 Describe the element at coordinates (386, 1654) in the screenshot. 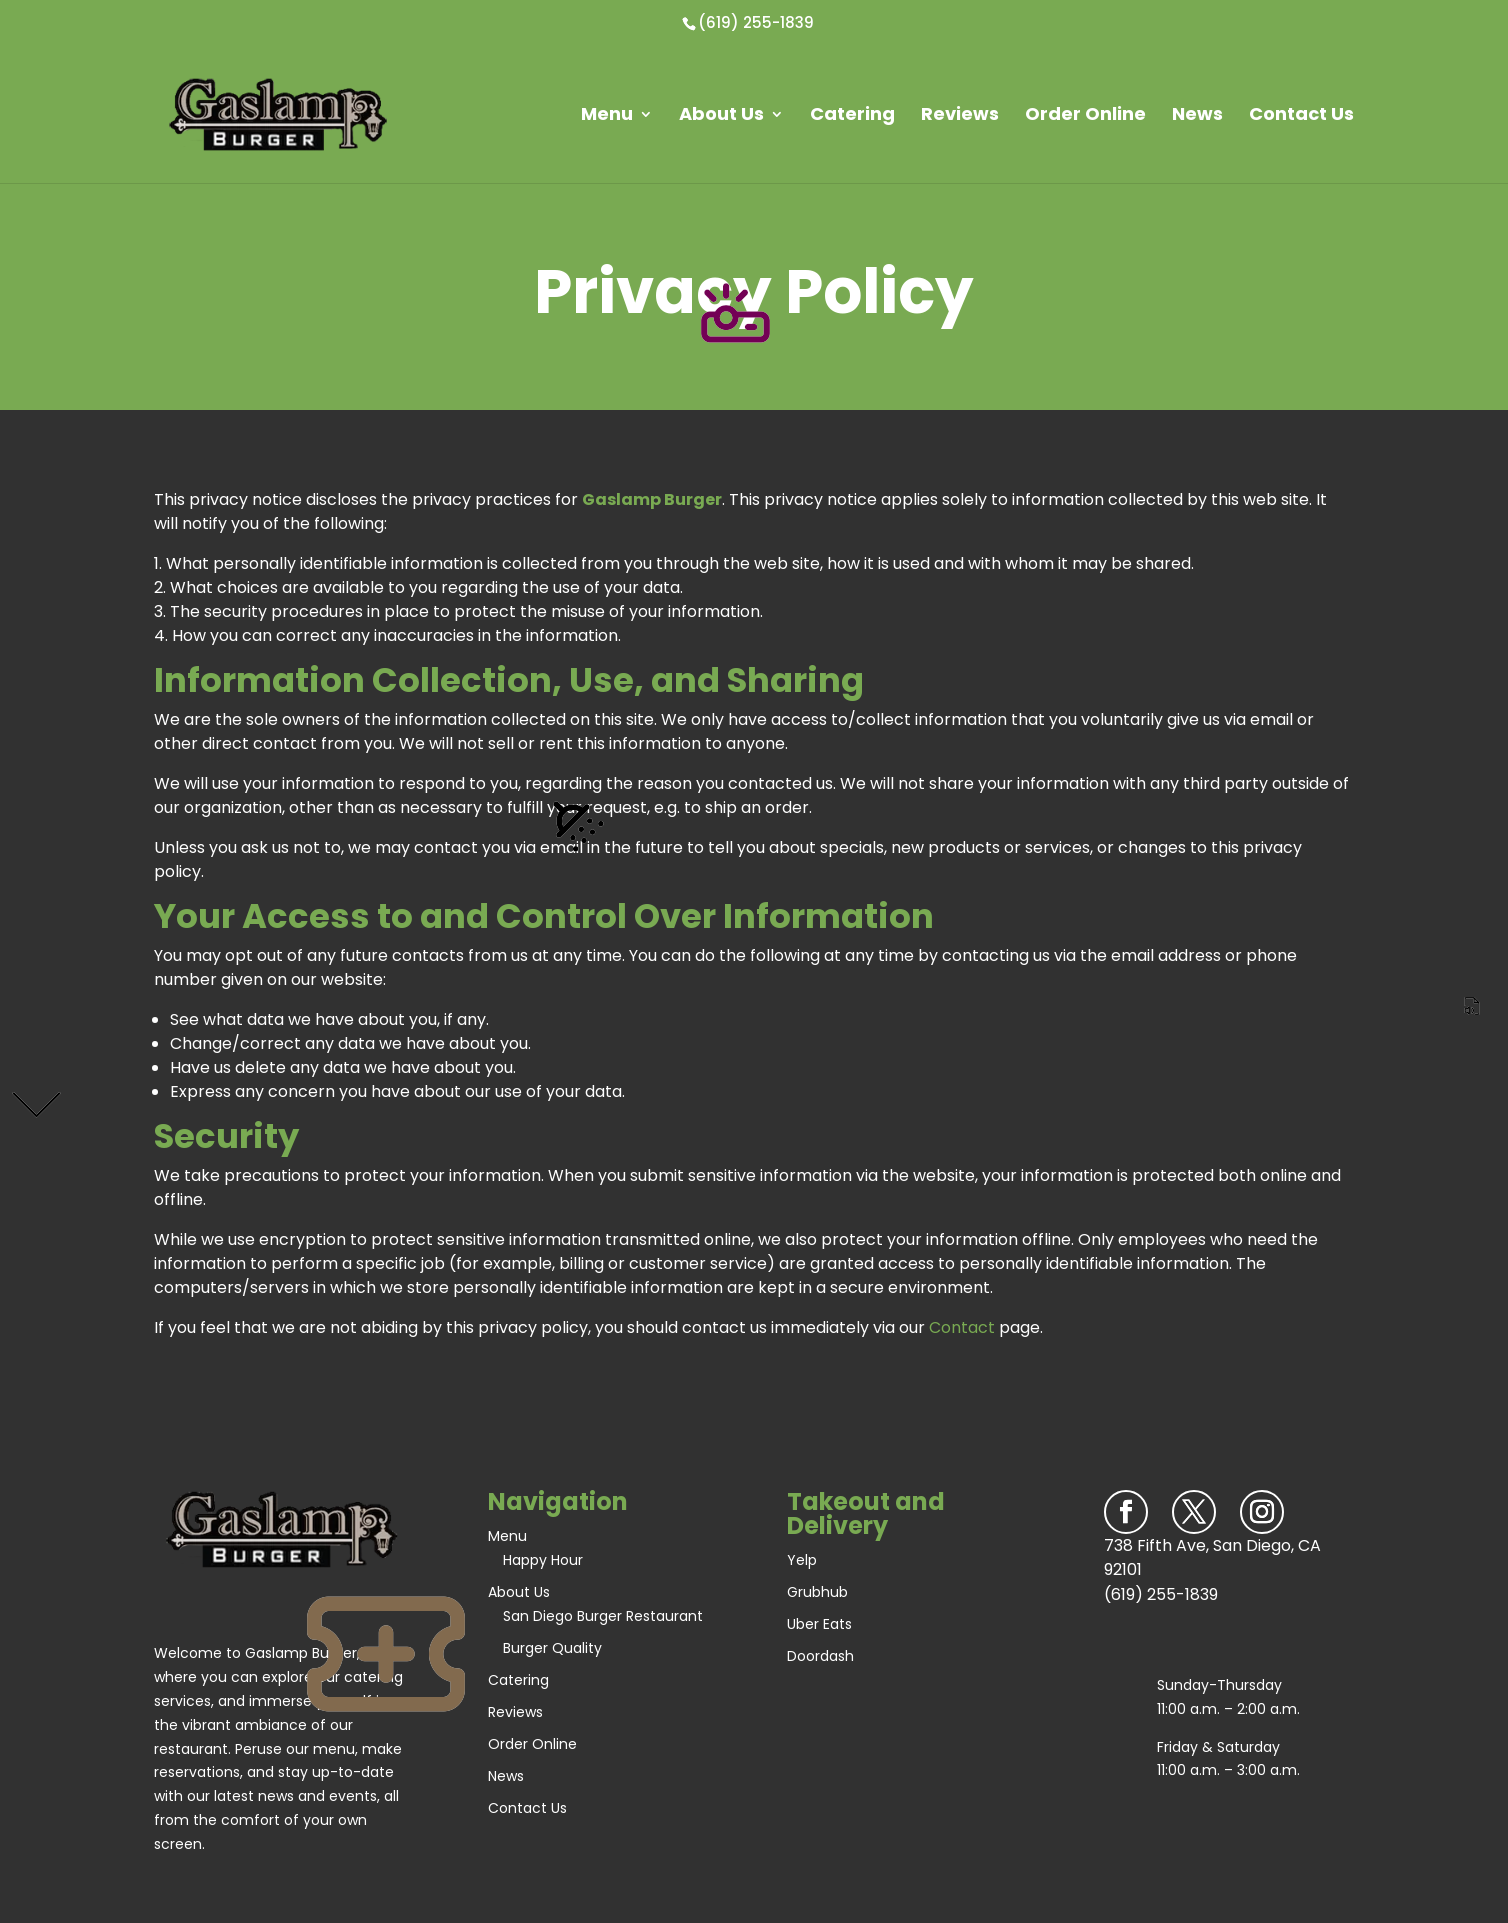

I see `add a new ticket or pass` at that location.